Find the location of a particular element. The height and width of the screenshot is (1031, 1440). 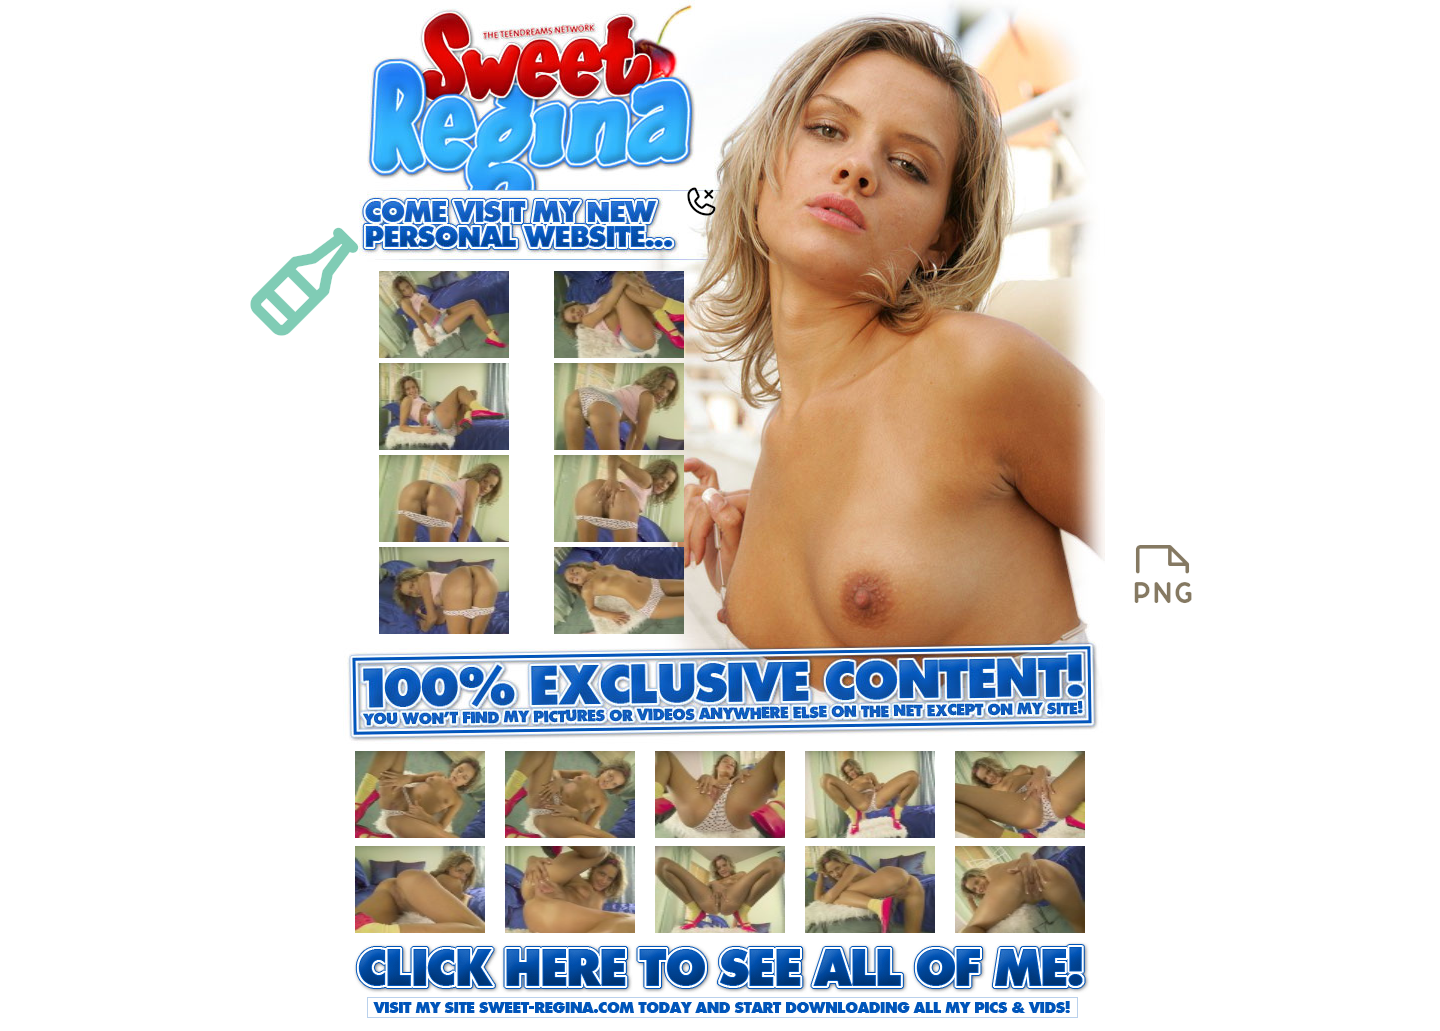

end or decline a phone call is located at coordinates (702, 201).